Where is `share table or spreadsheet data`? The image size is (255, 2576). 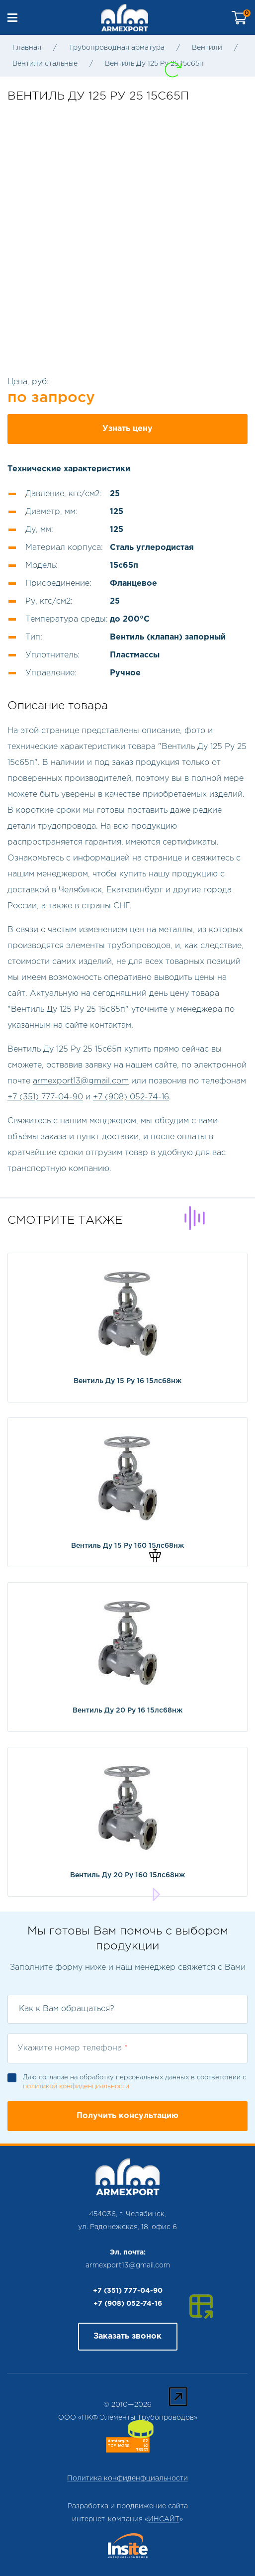 share table or spreadsheet data is located at coordinates (201, 2306).